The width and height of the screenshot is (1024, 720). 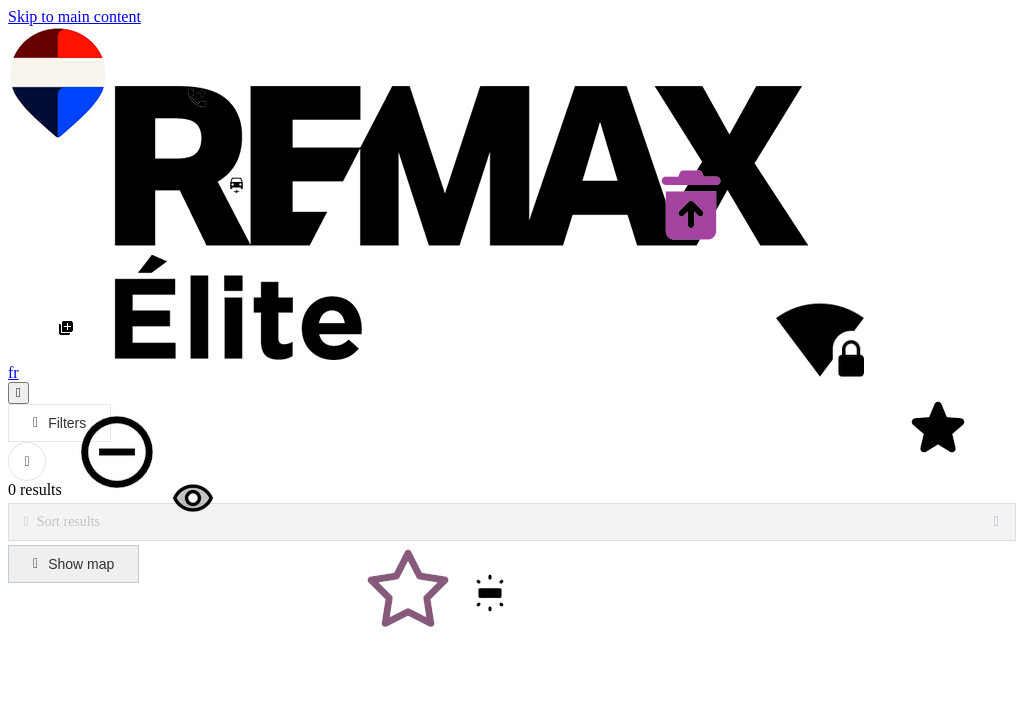 What do you see at coordinates (66, 328) in the screenshot?
I see `add to your library` at bounding box center [66, 328].